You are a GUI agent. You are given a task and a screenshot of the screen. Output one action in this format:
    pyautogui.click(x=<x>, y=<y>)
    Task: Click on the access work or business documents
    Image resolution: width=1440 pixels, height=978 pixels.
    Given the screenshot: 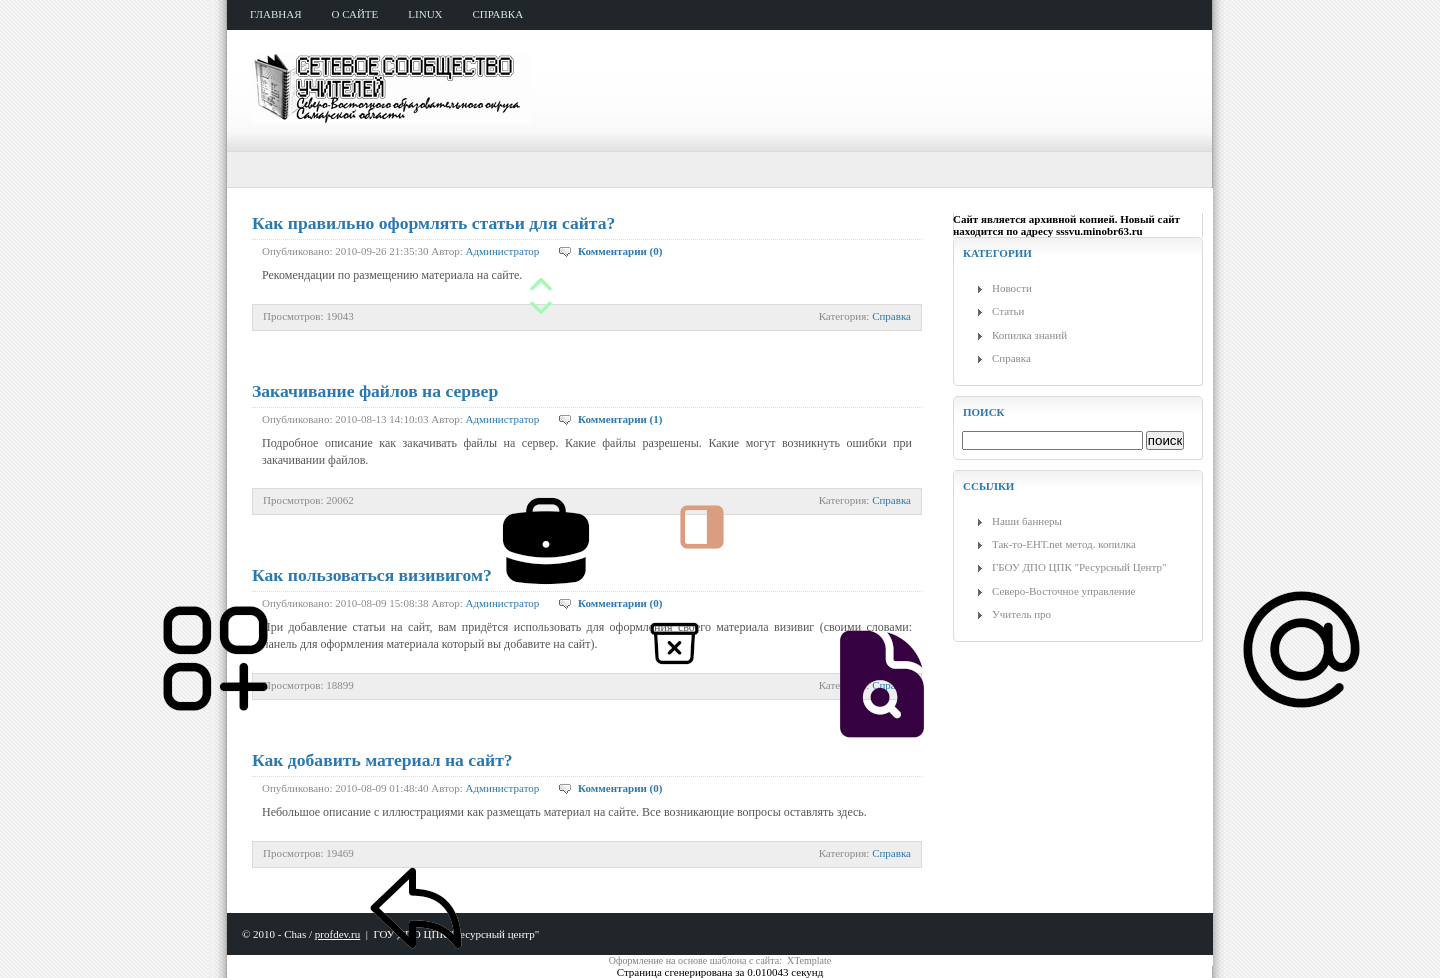 What is the action you would take?
    pyautogui.click(x=546, y=541)
    